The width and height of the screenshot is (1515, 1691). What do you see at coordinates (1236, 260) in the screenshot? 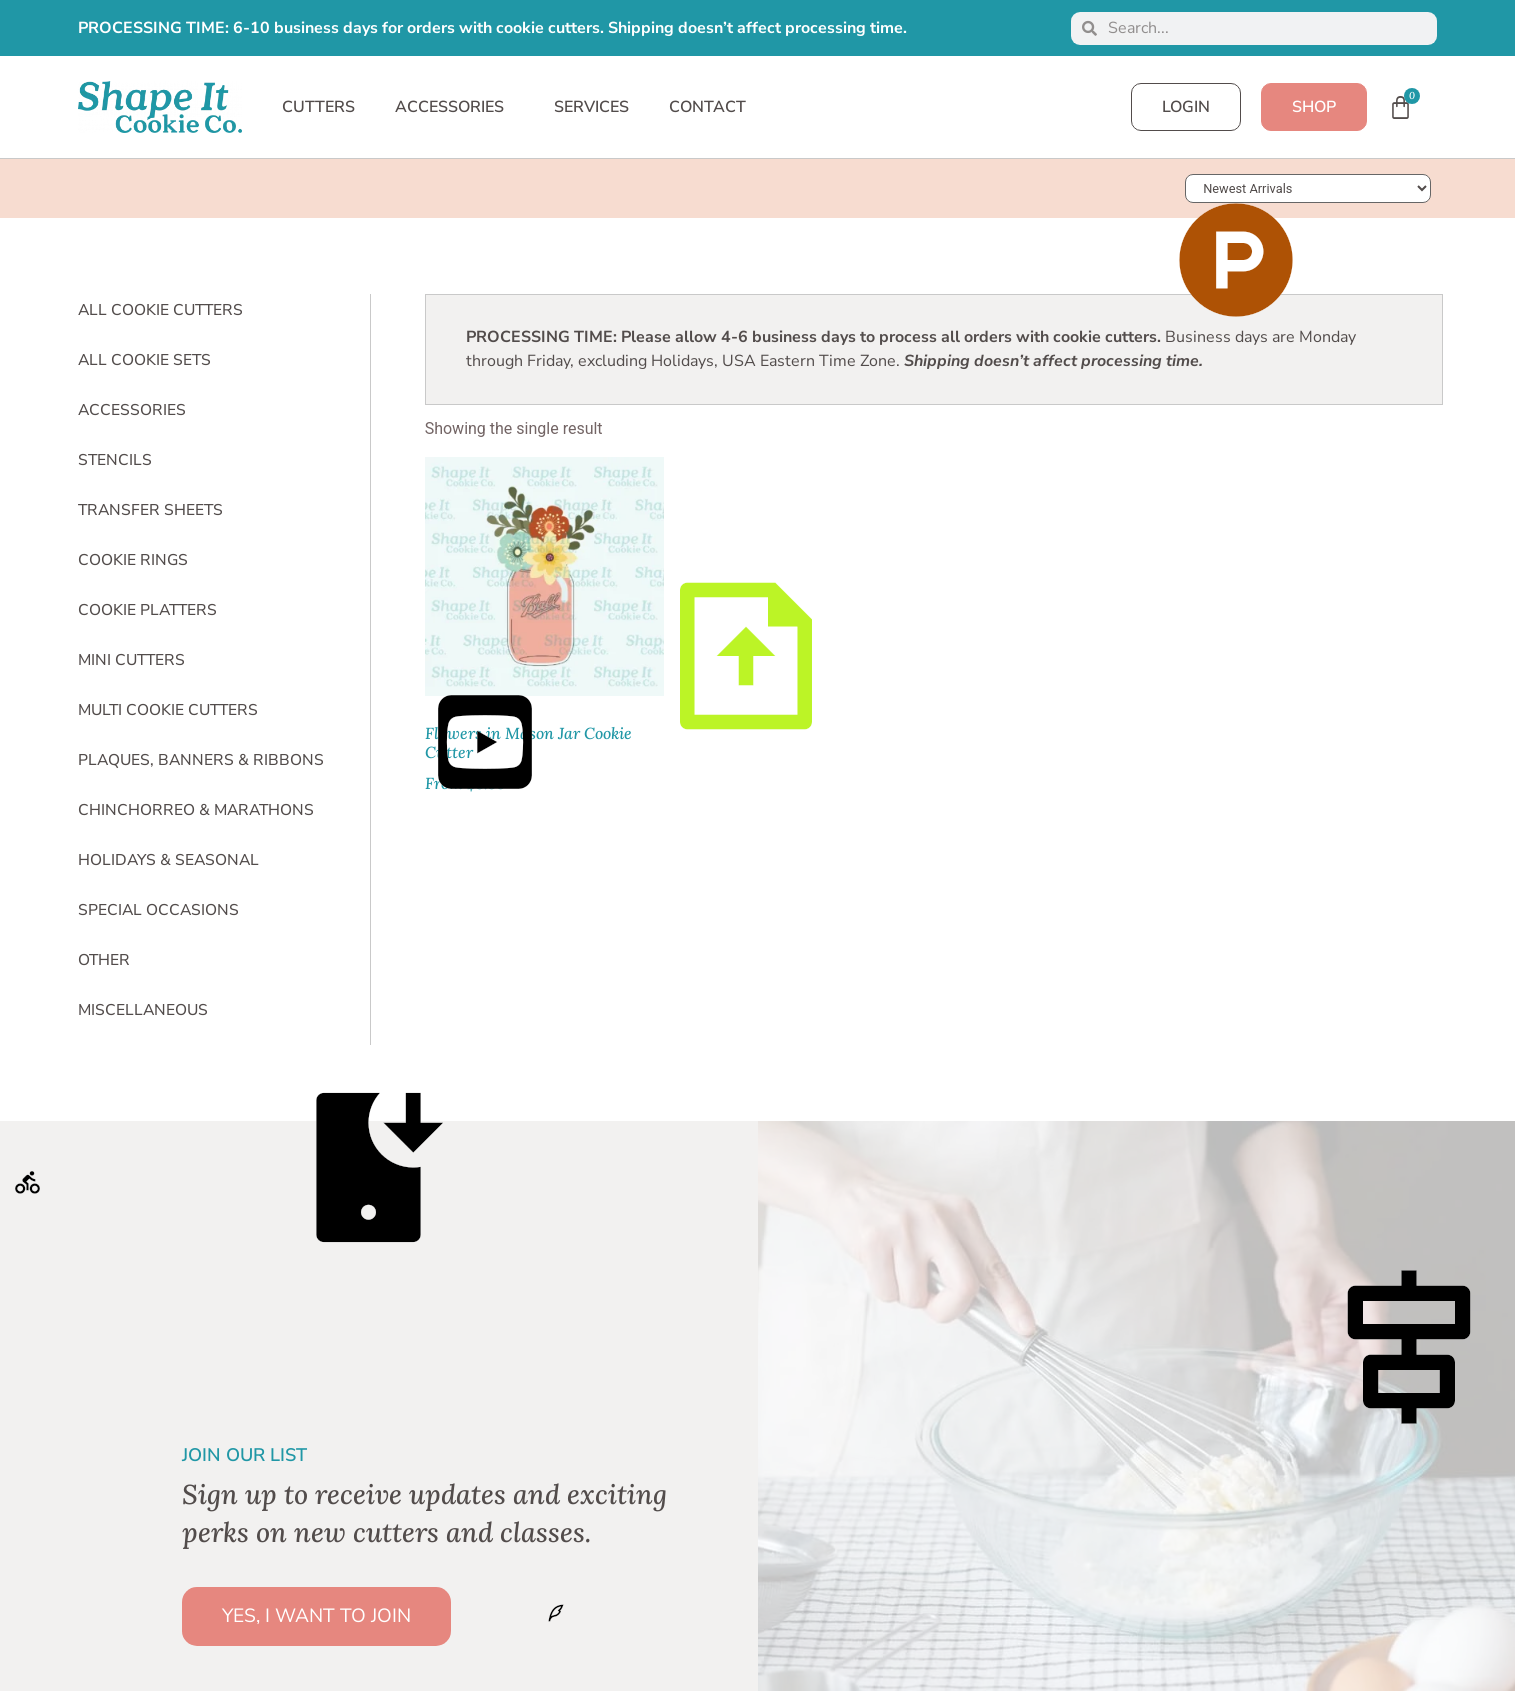
I see `visit Product Hunt website or app` at bounding box center [1236, 260].